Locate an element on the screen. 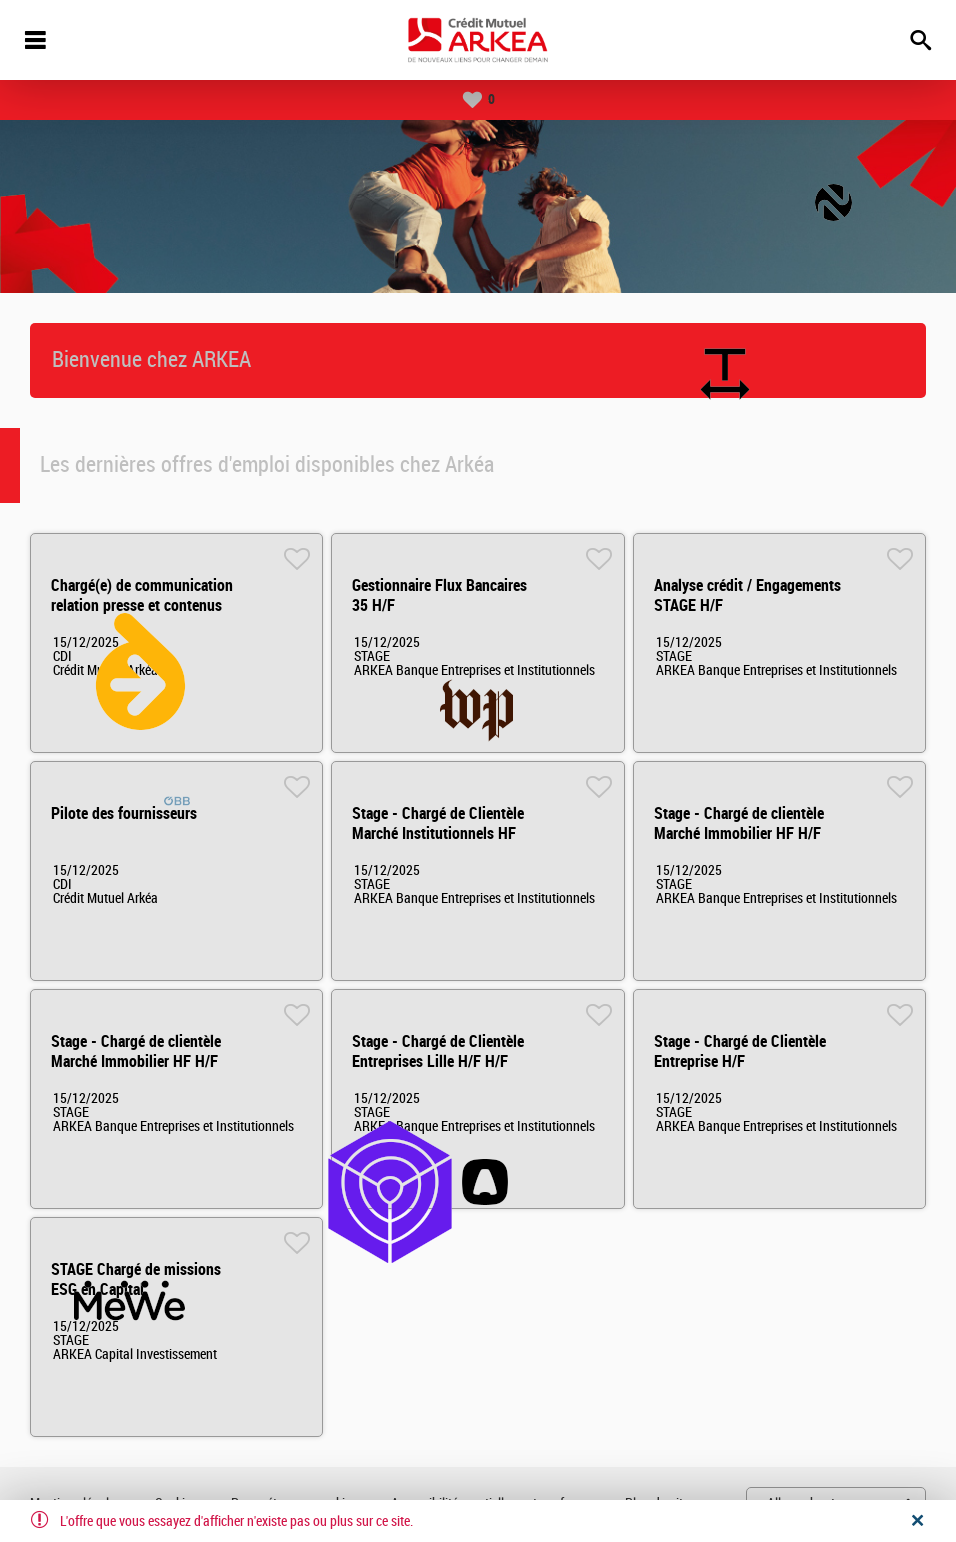  adjust horizontal text spacing or letter tracking is located at coordinates (725, 372).